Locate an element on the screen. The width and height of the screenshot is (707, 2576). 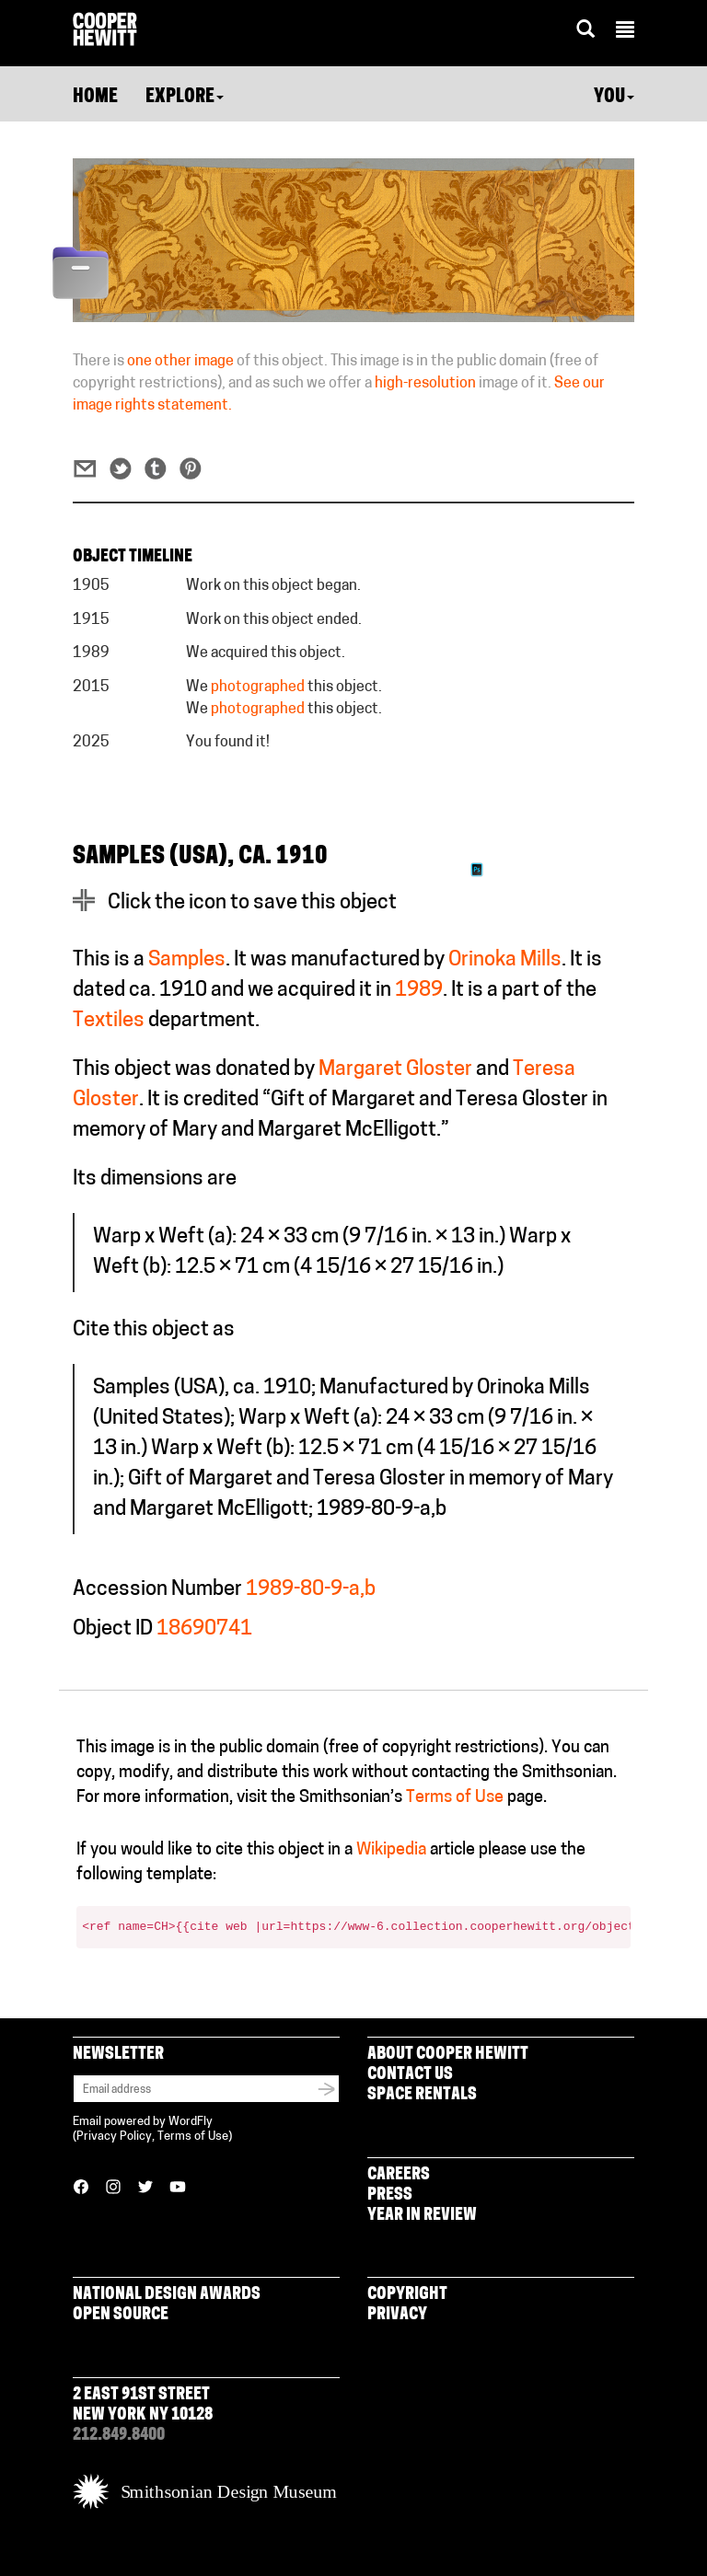
adobe photoshop file type indicator is located at coordinates (477, 870).